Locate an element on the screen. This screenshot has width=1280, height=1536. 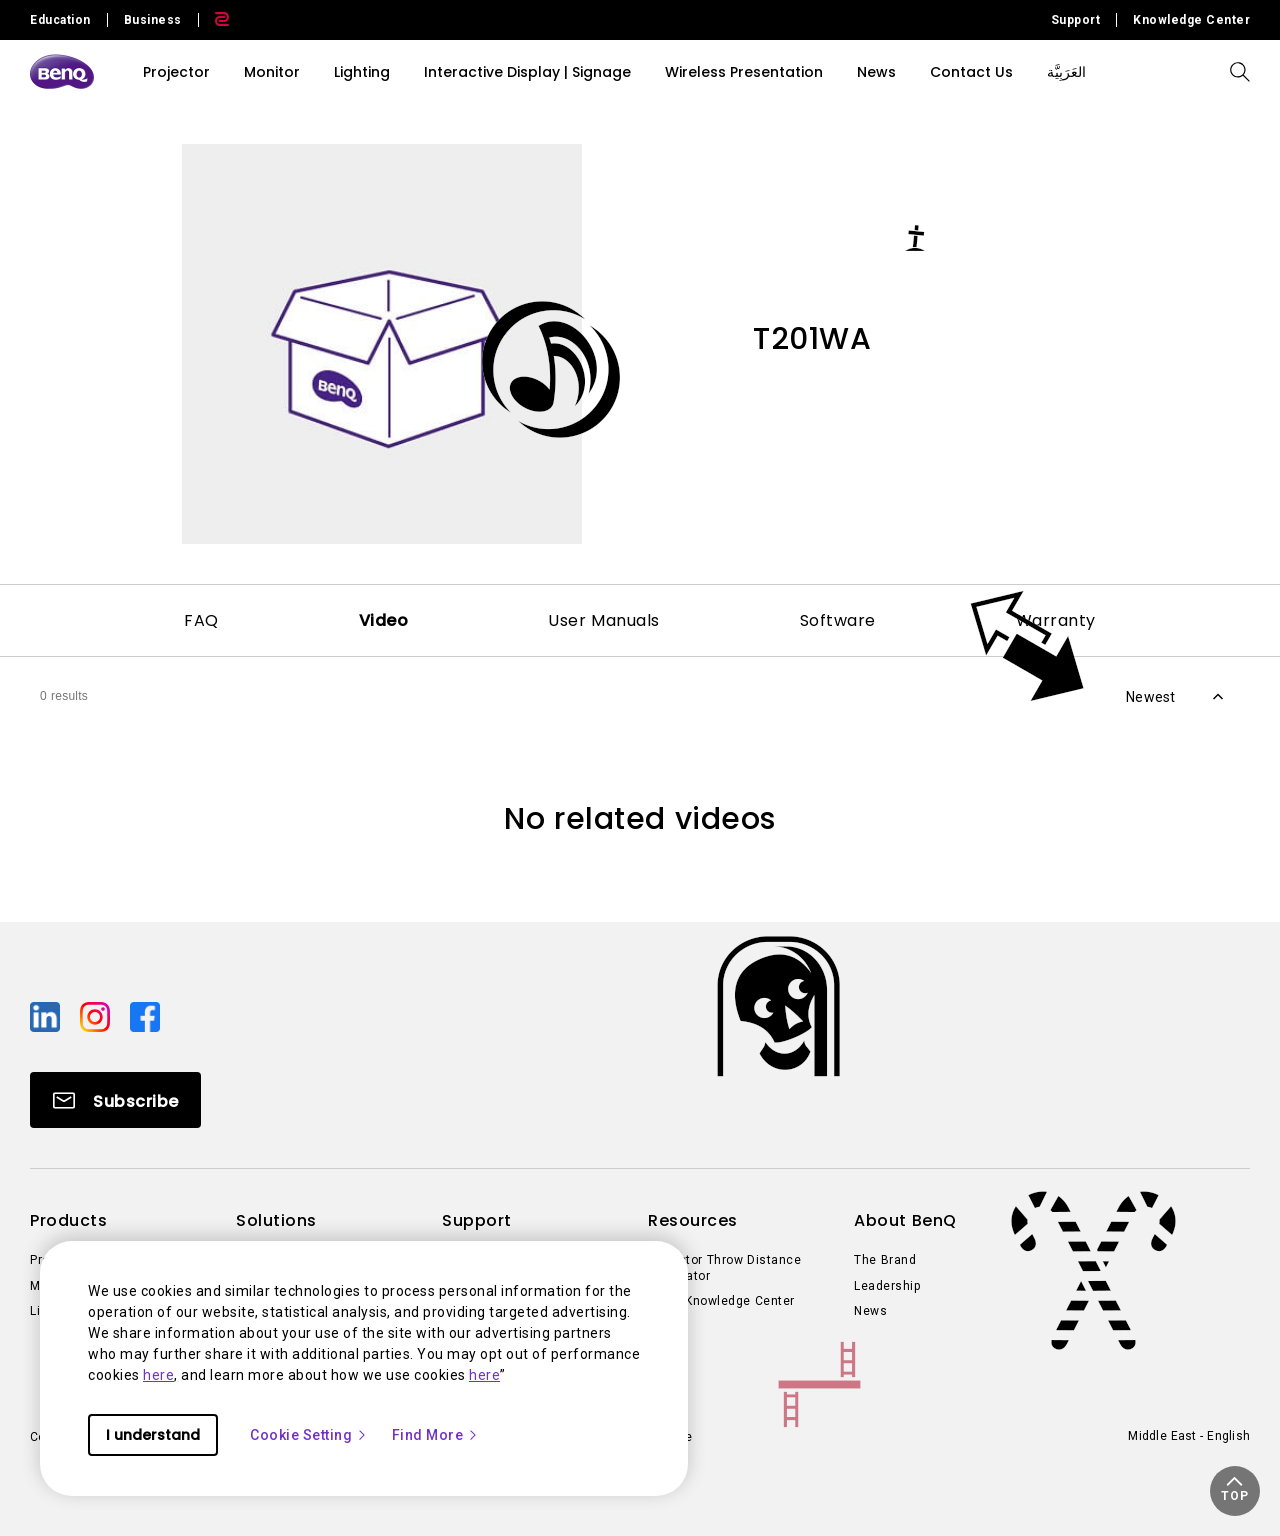
cast a music-based spell or ability is located at coordinates (551, 370).